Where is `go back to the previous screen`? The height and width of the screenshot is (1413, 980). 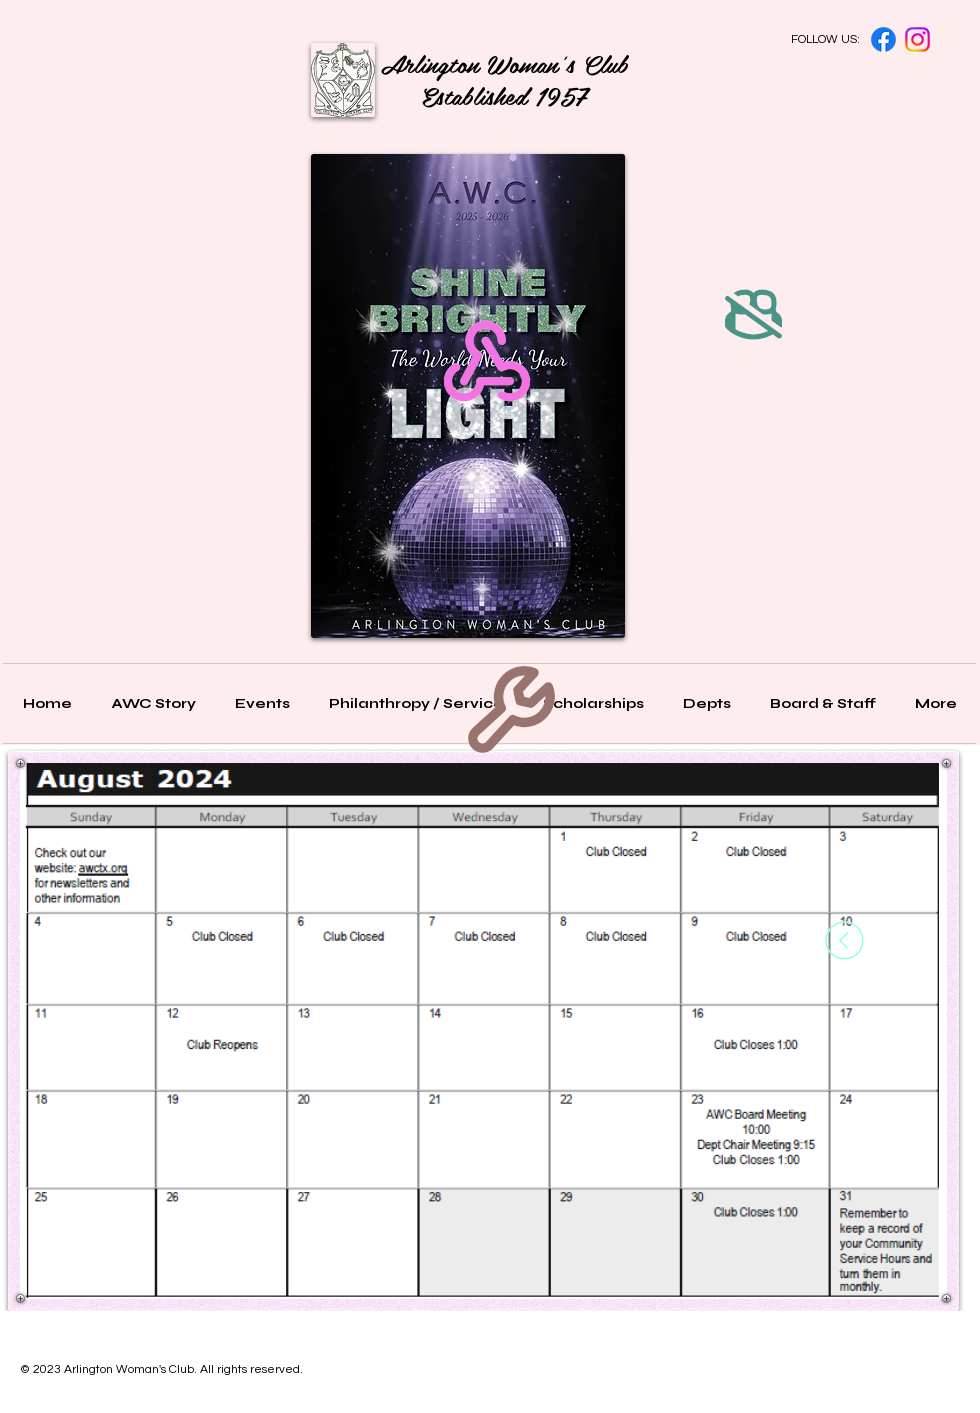 go back to the previous screen is located at coordinates (844, 940).